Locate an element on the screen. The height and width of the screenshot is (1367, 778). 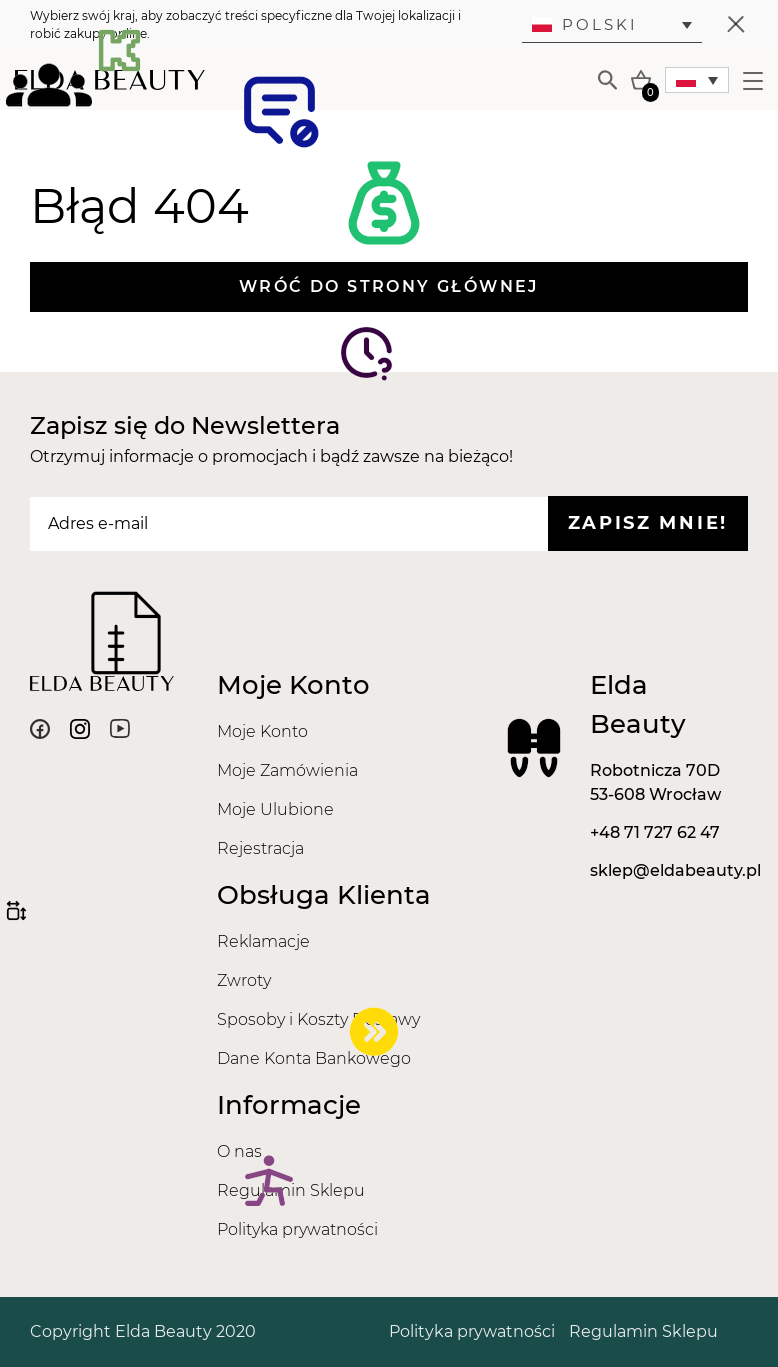
access compressed or archived files is located at coordinates (126, 633).